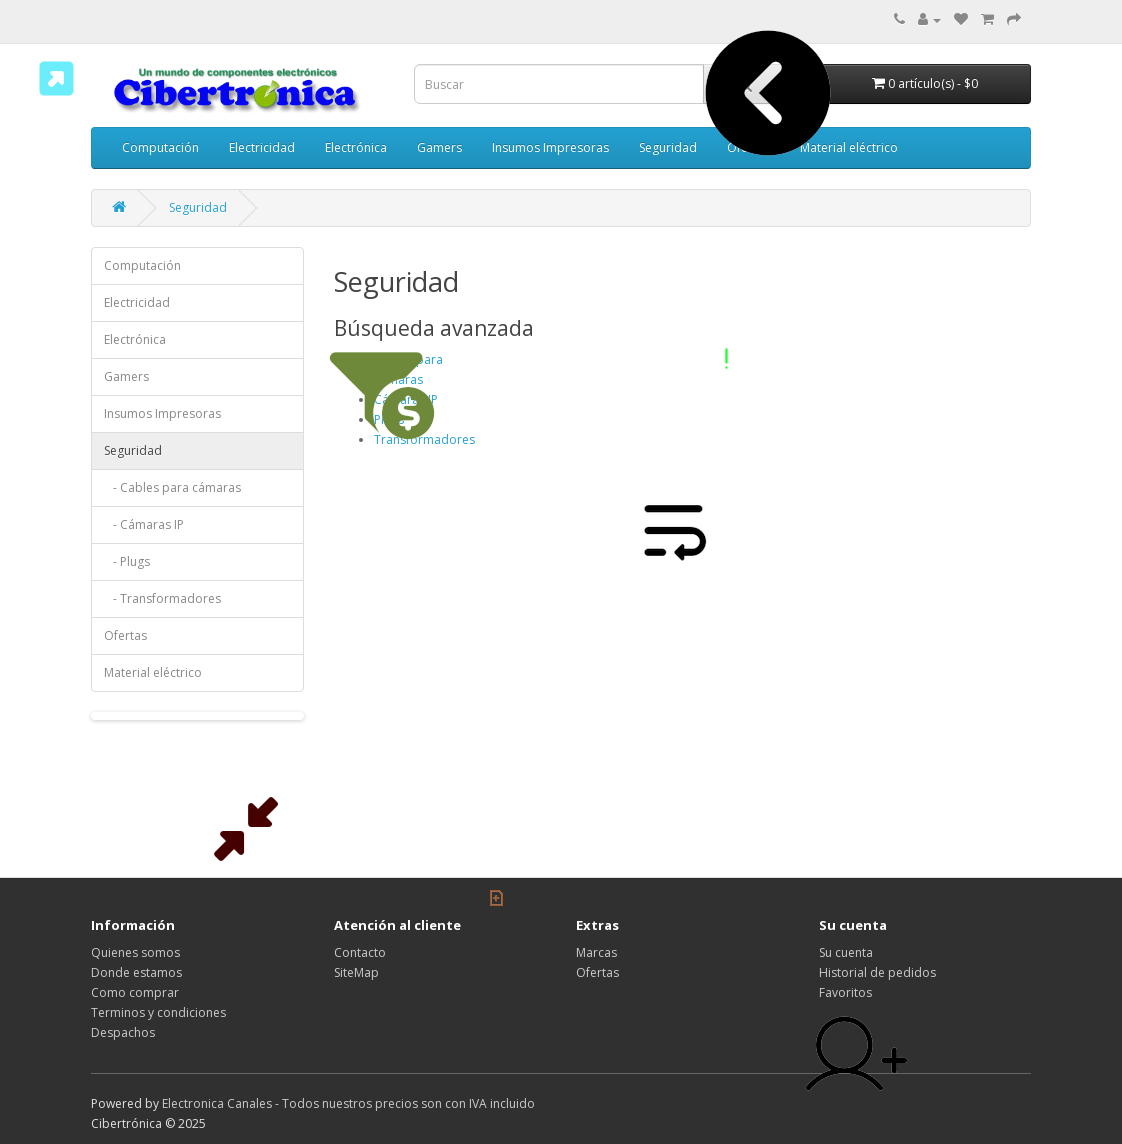 The height and width of the screenshot is (1144, 1122). What do you see at coordinates (726, 358) in the screenshot?
I see `indicates a warning or alert requiring attention` at bounding box center [726, 358].